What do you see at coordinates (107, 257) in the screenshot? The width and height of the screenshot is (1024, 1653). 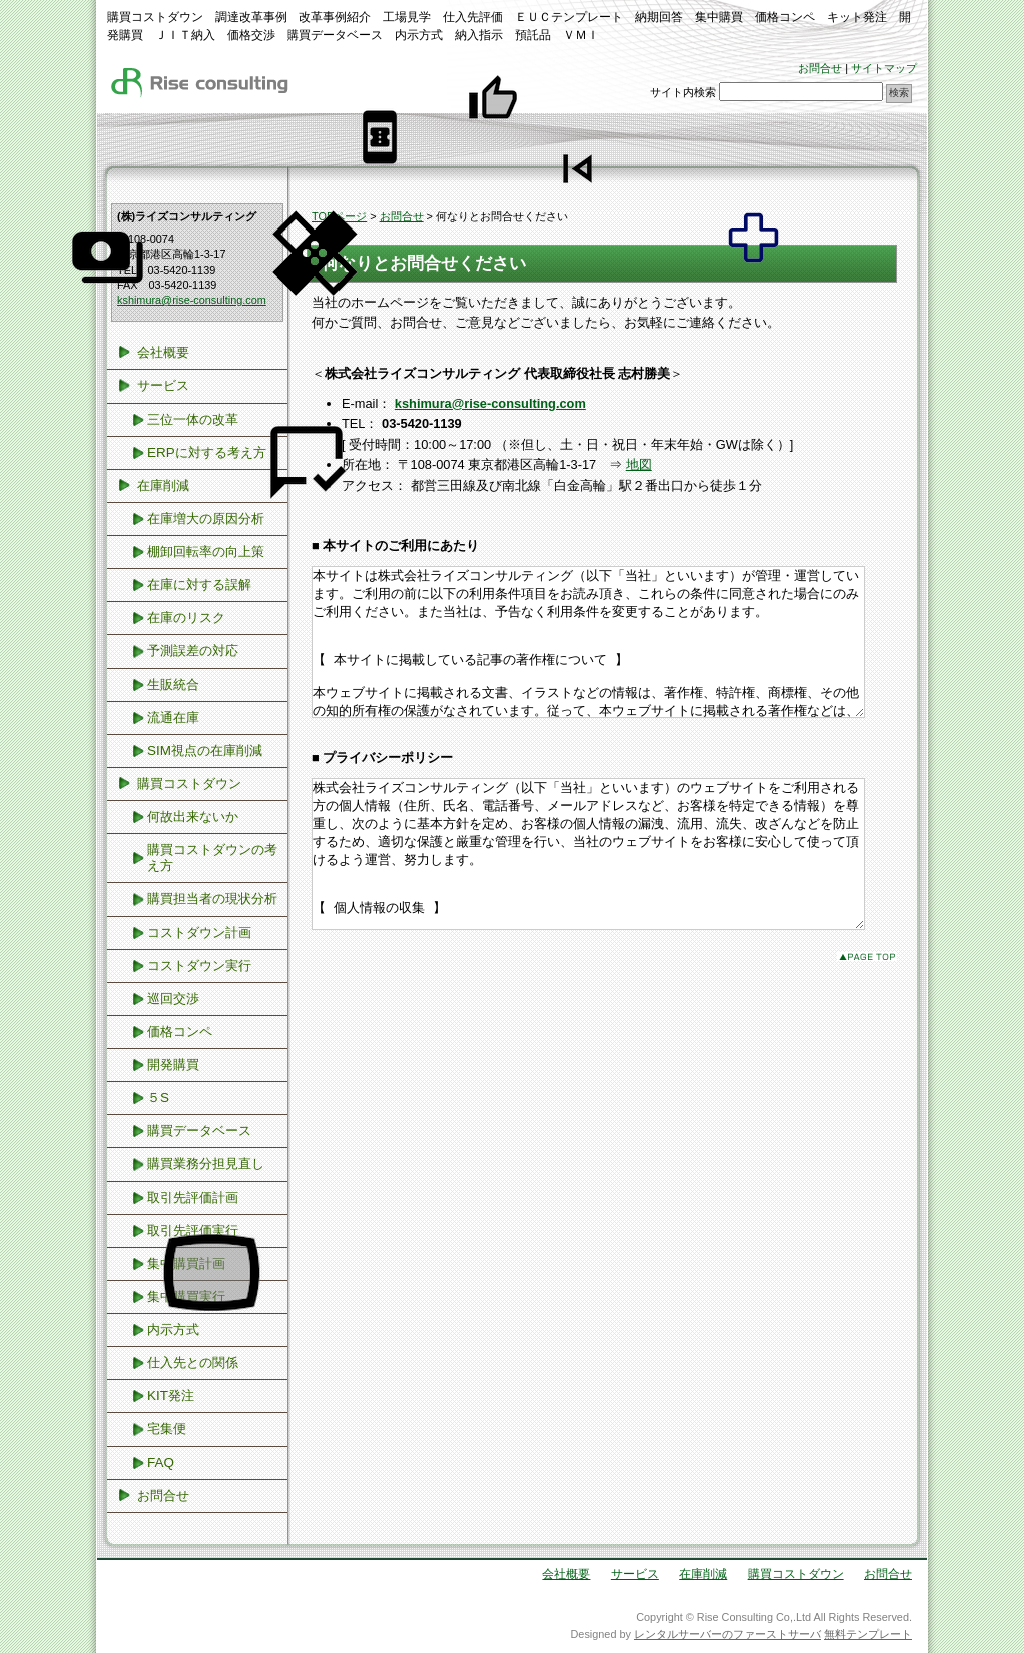 I see `access payment methods` at bounding box center [107, 257].